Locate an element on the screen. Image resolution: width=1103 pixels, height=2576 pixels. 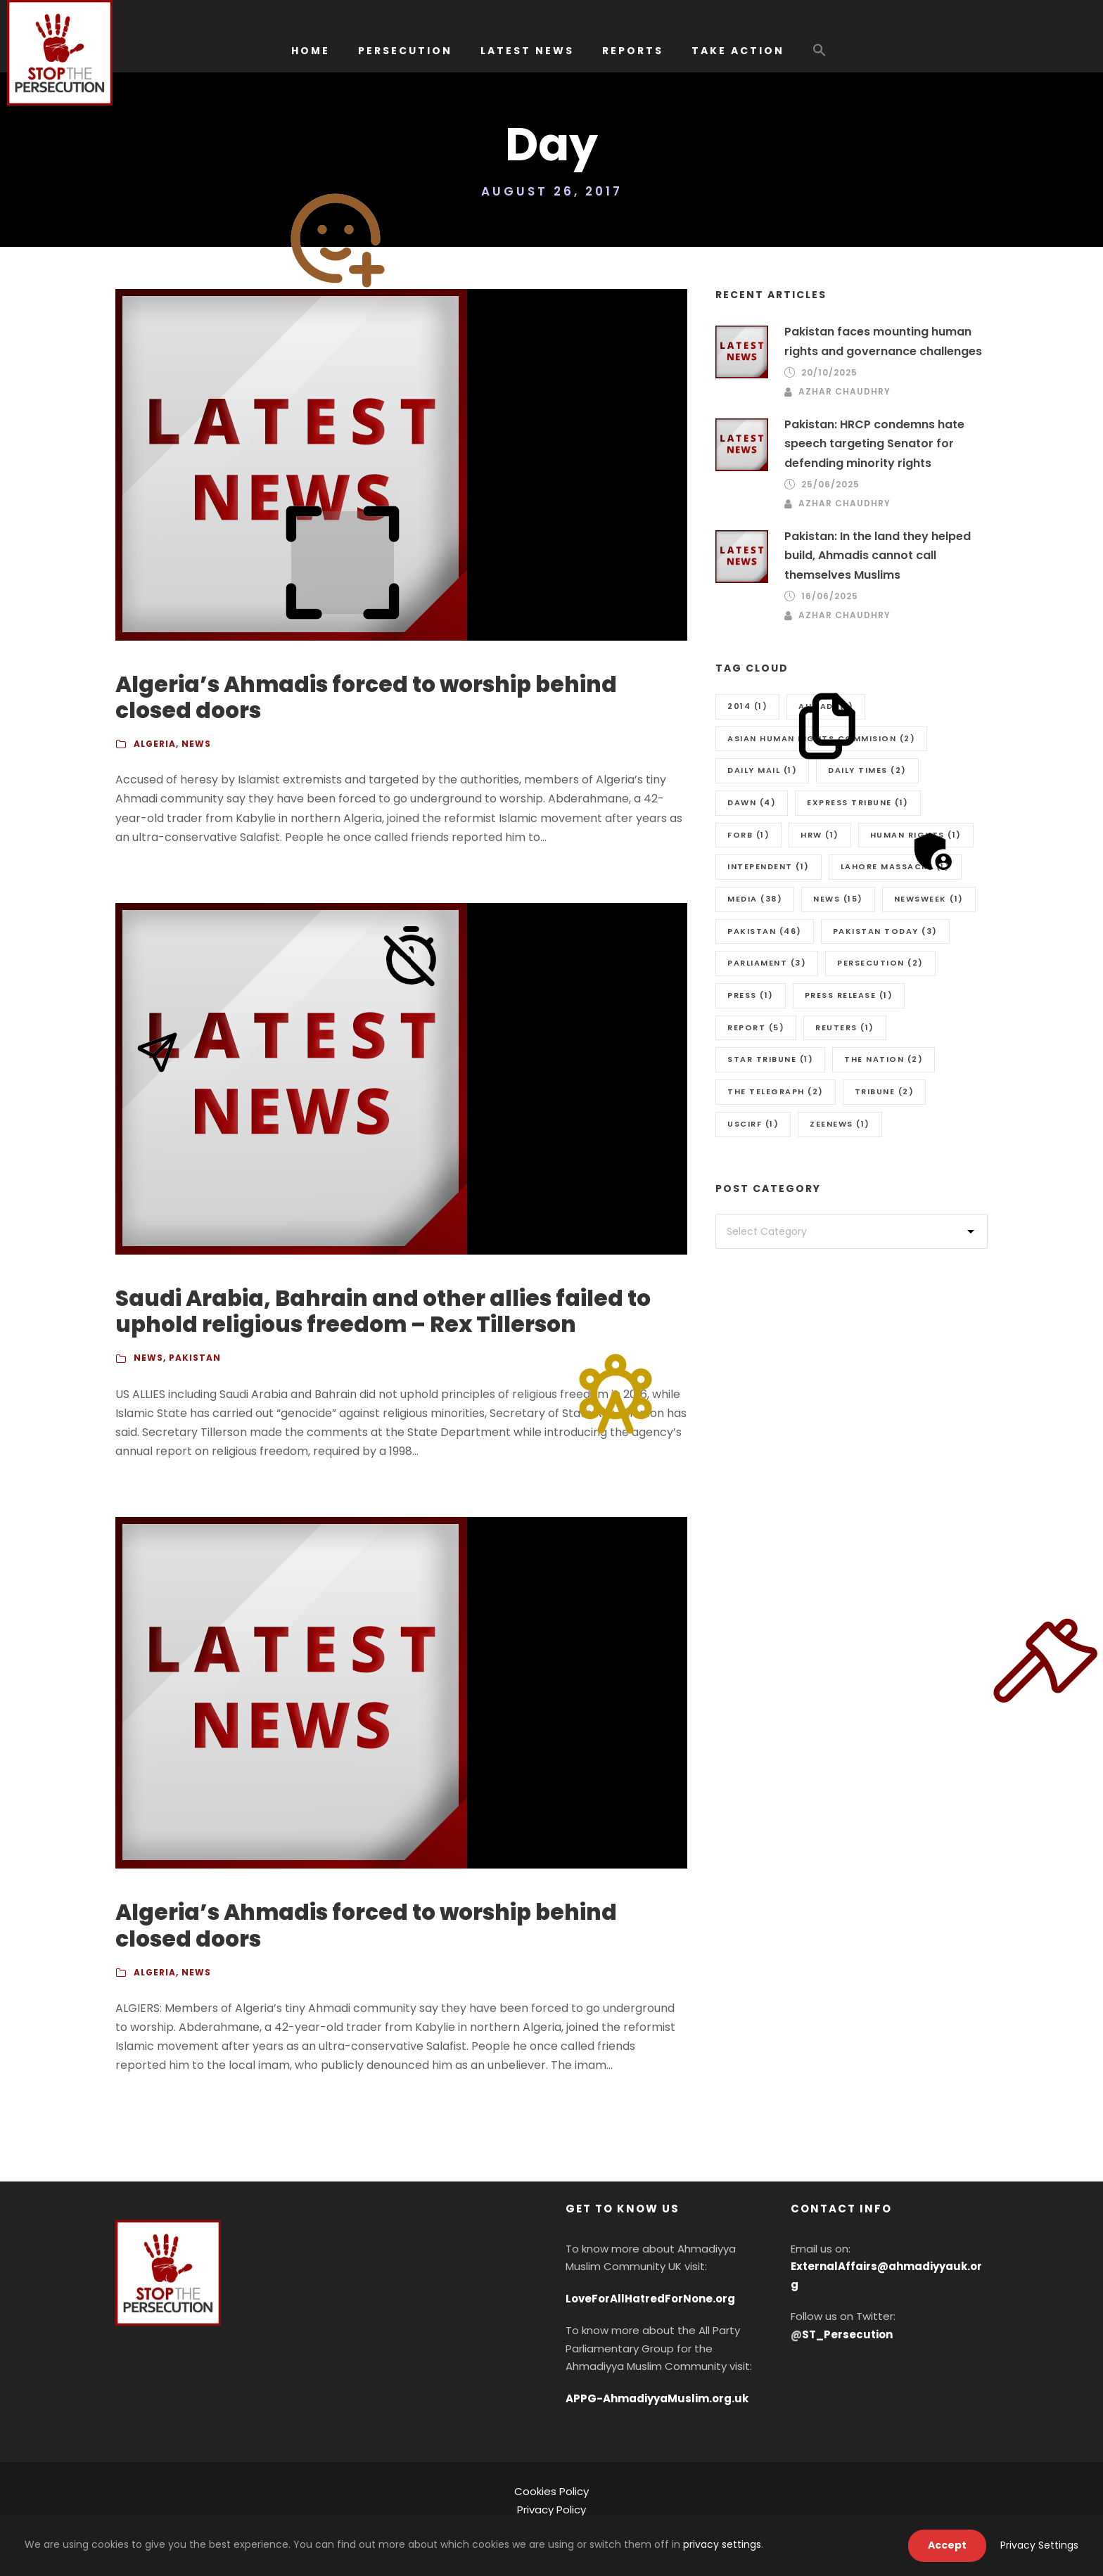
timer is disabled or off is located at coordinates (411, 956).